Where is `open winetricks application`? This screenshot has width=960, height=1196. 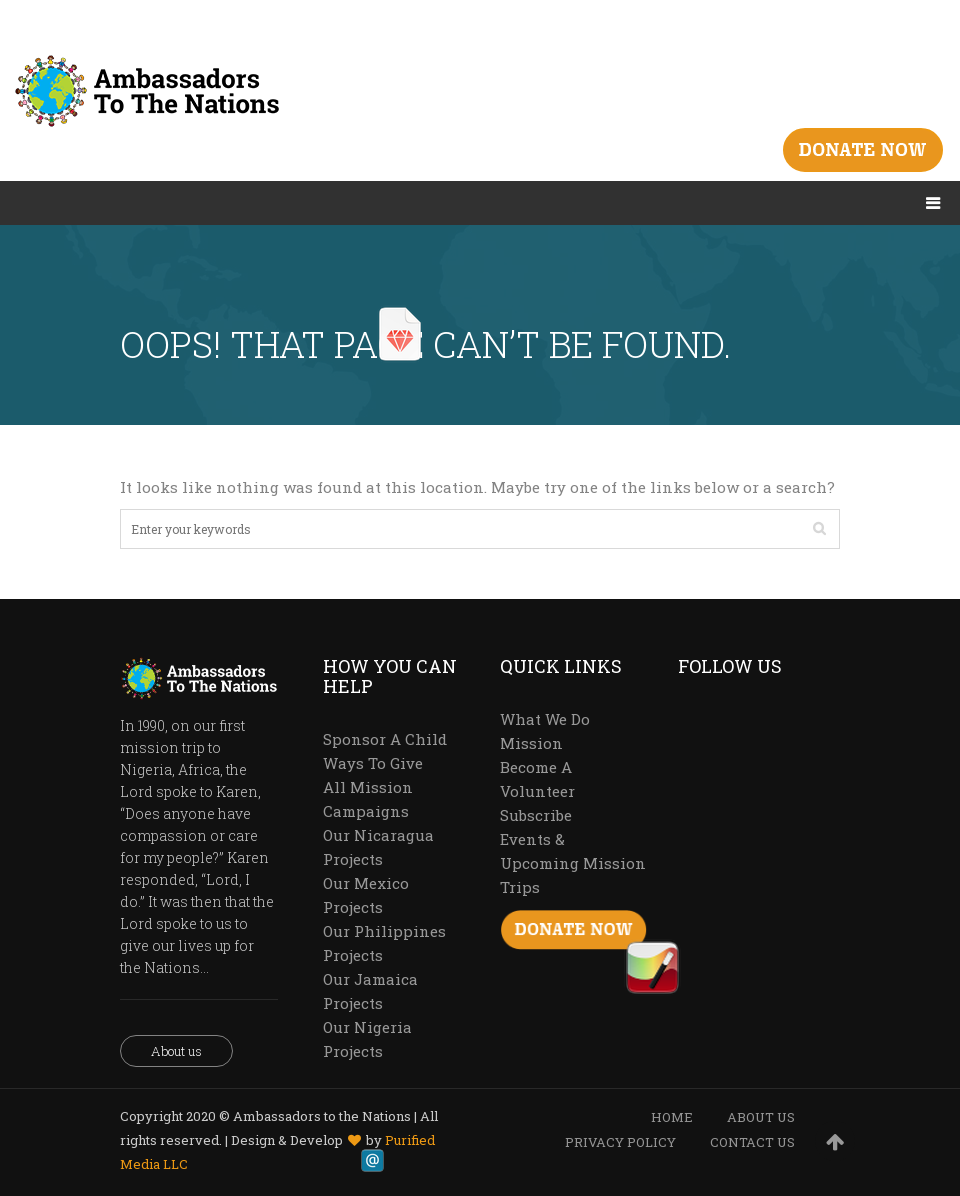
open winetricks application is located at coordinates (652, 967).